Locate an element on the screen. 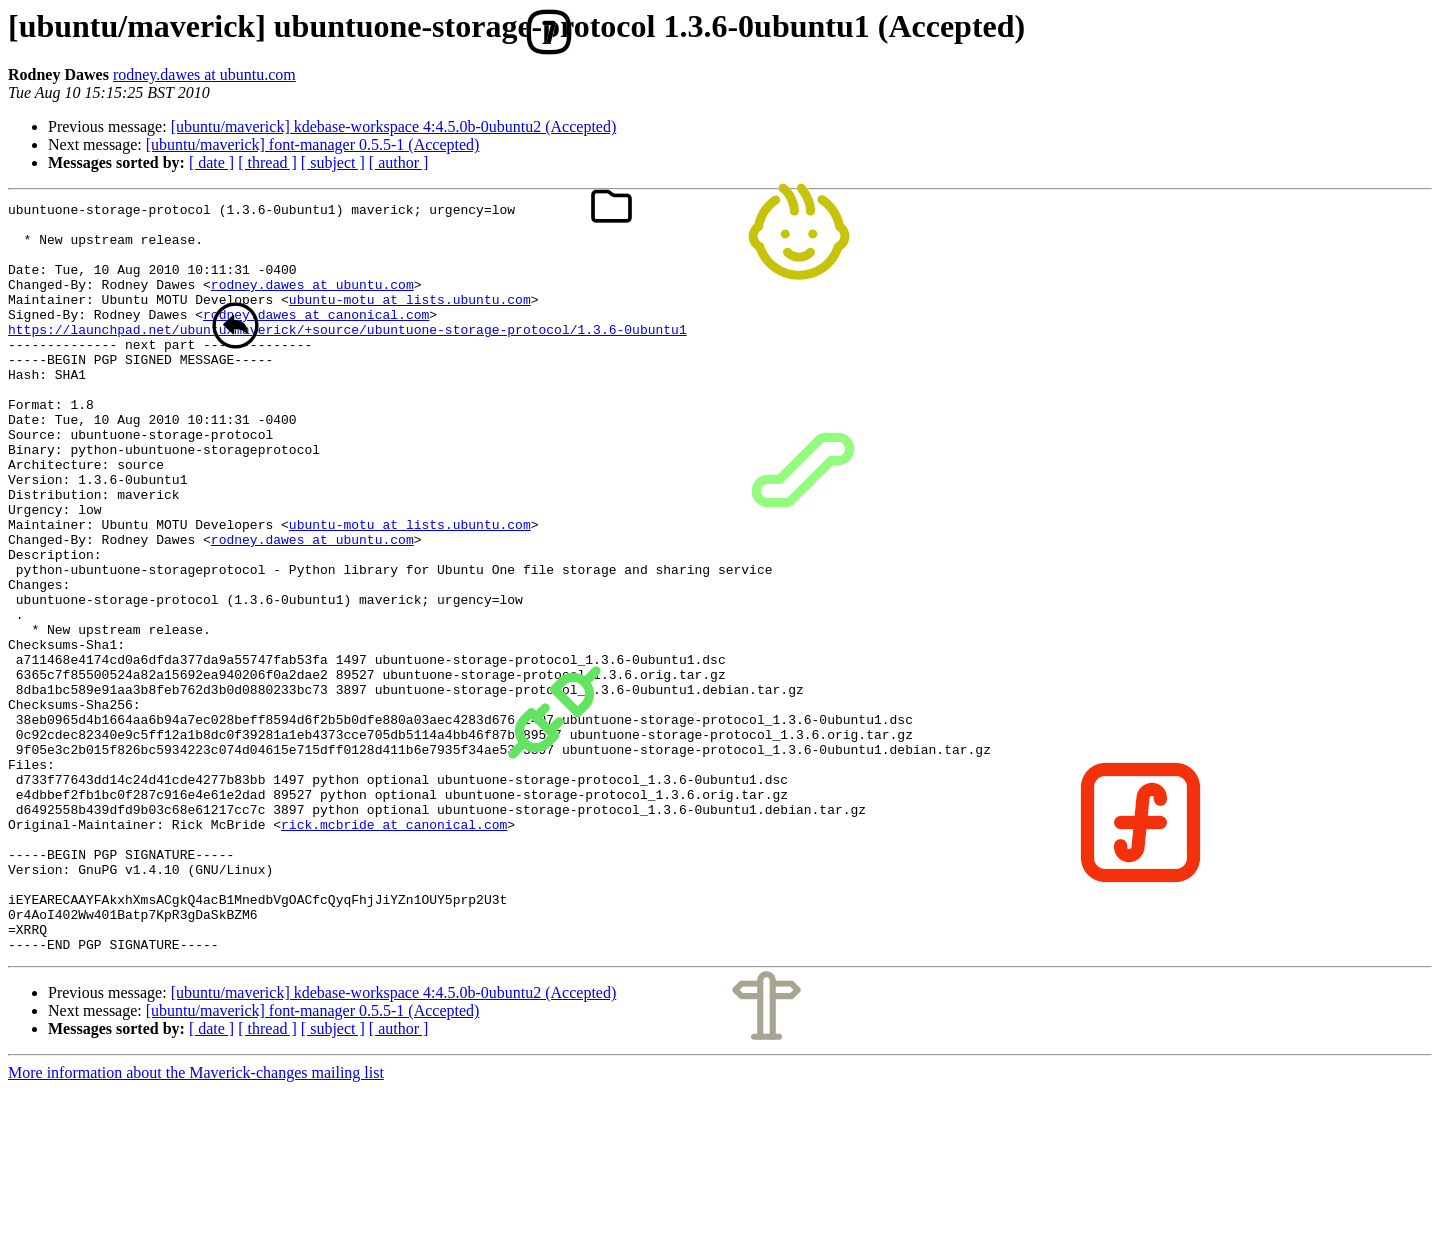 Image resolution: width=1440 pixels, height=1240 pixels. indicates escalator location in a building or transit map is located at coordinates (803, 470).